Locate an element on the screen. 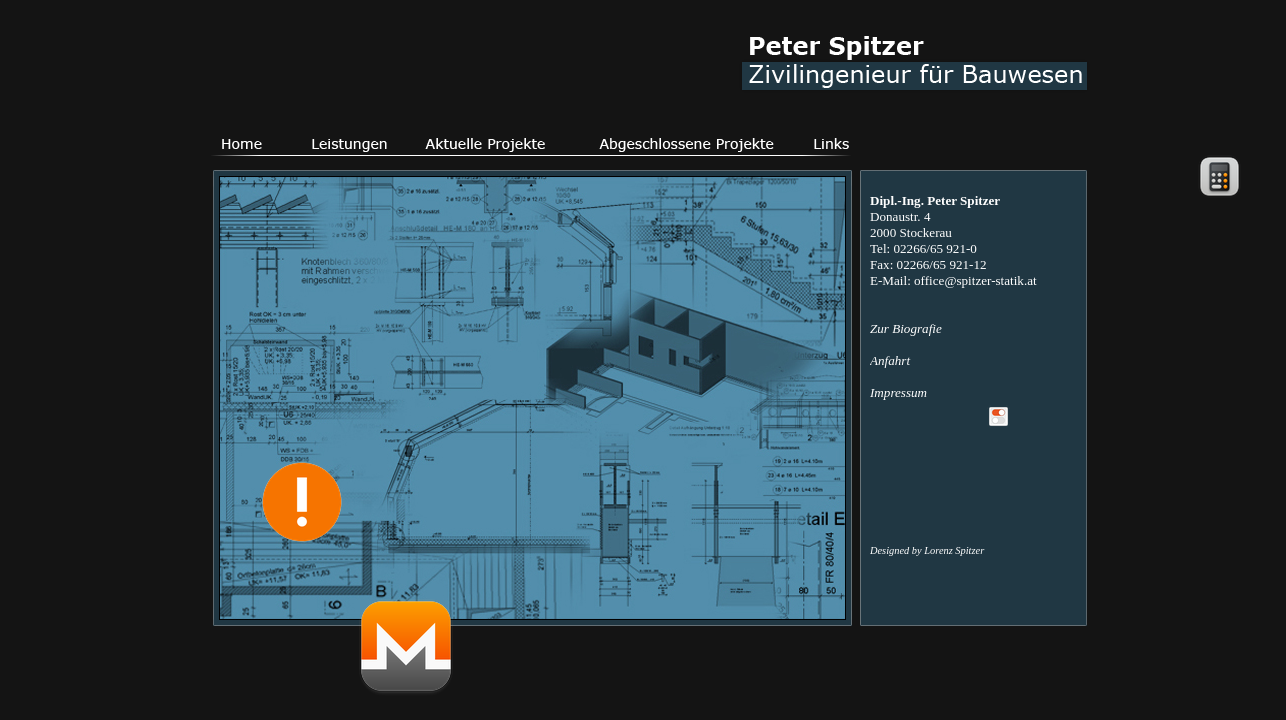 This screenshot has width=1286, height=720. indicates a warning or caution state is located at coordinates (302, 502).